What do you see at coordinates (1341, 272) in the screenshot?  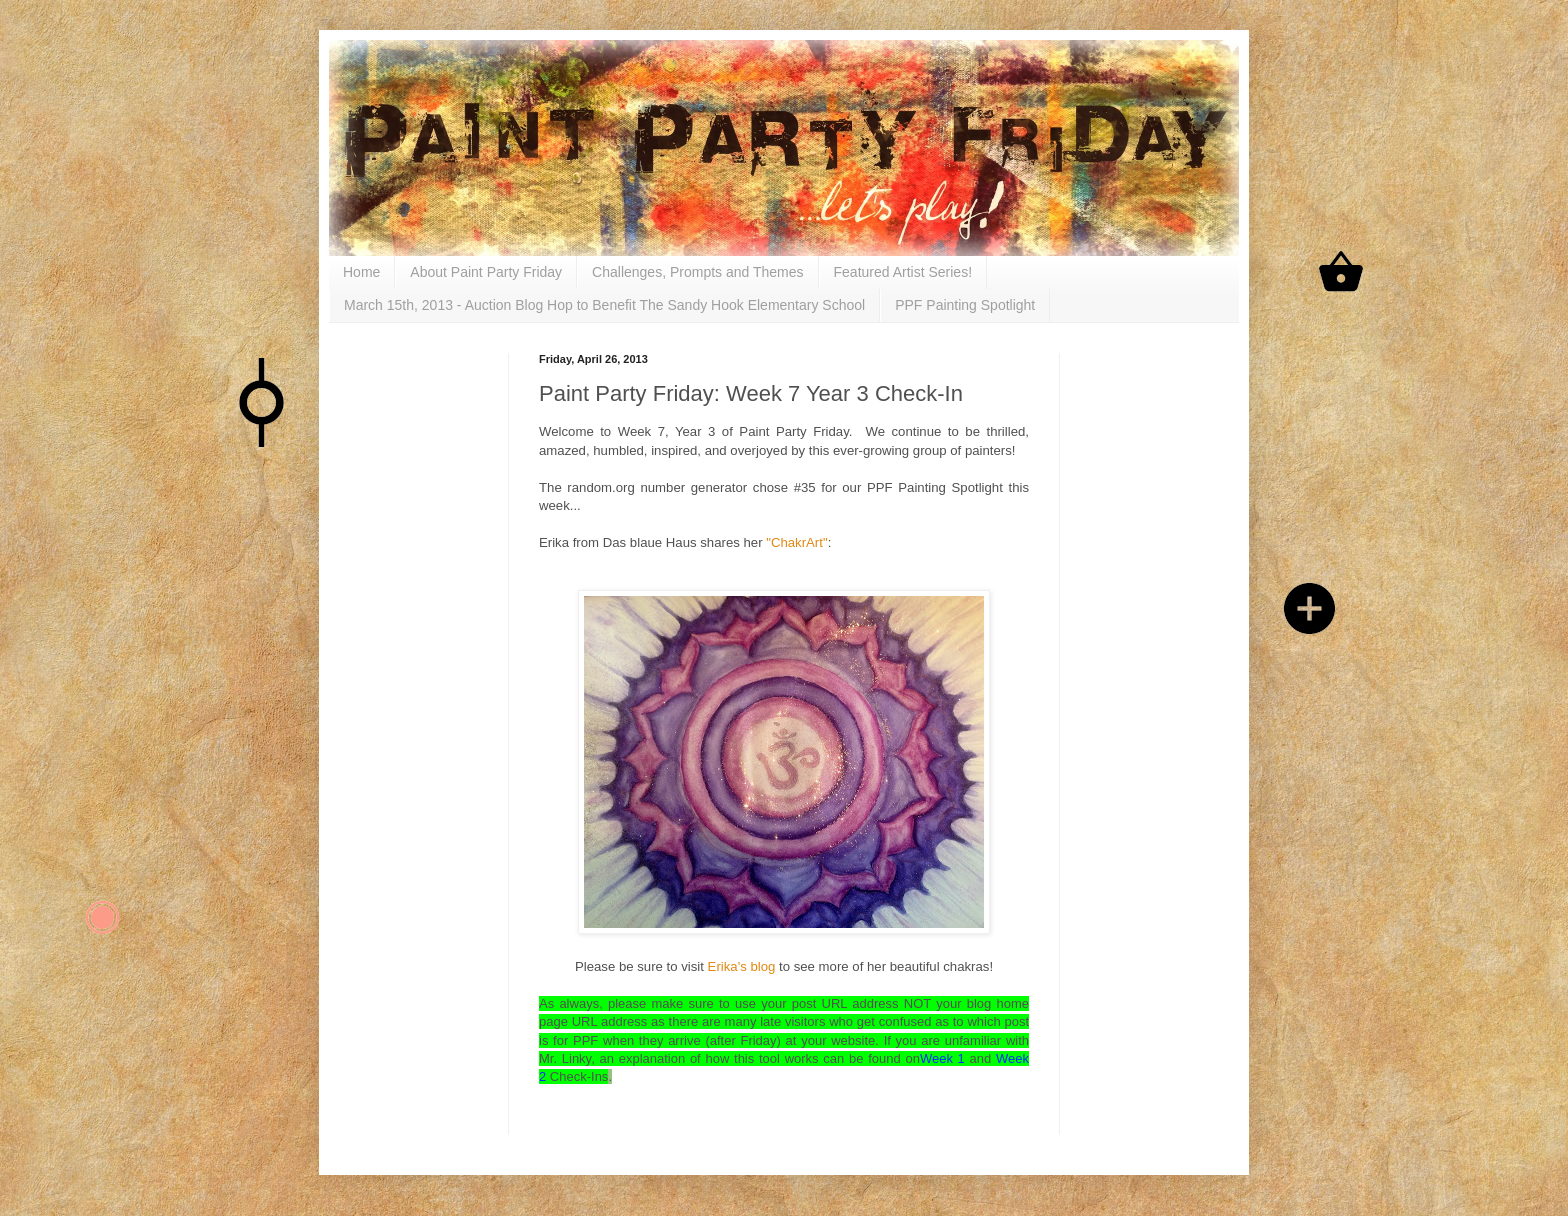 I see `view your shopping basket` at bounding box center [1341, 272].